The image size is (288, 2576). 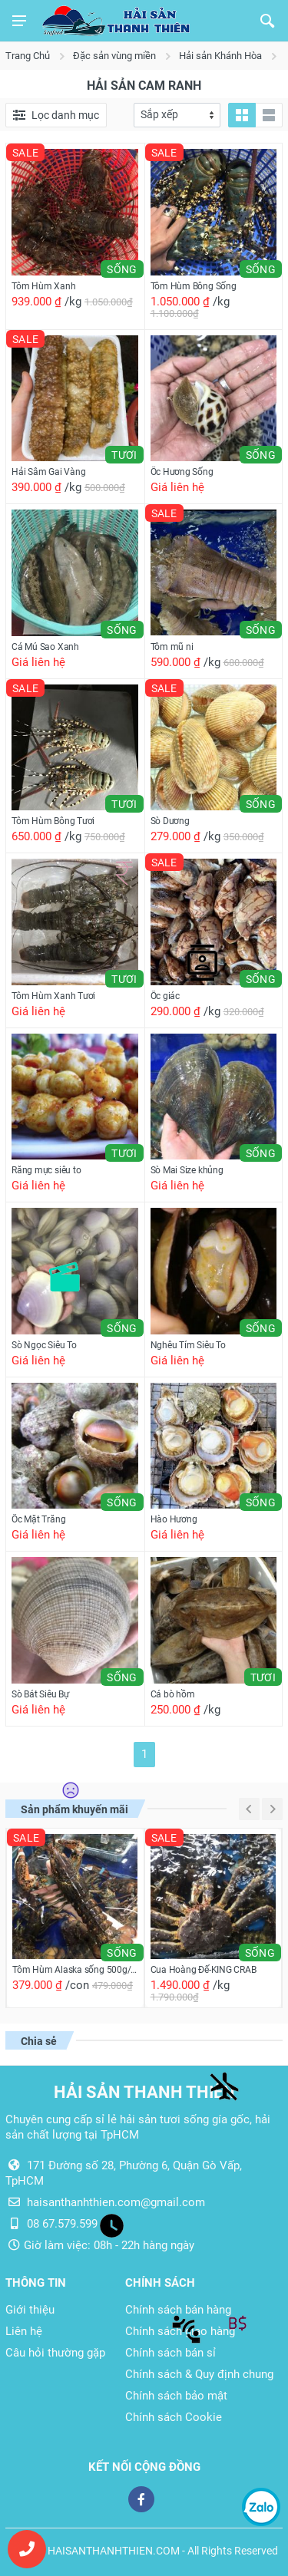 What do you see at coordinates (123, 872) in the screenshot?
I see `view price in Indian rupees` at bounding box center [123, 872].